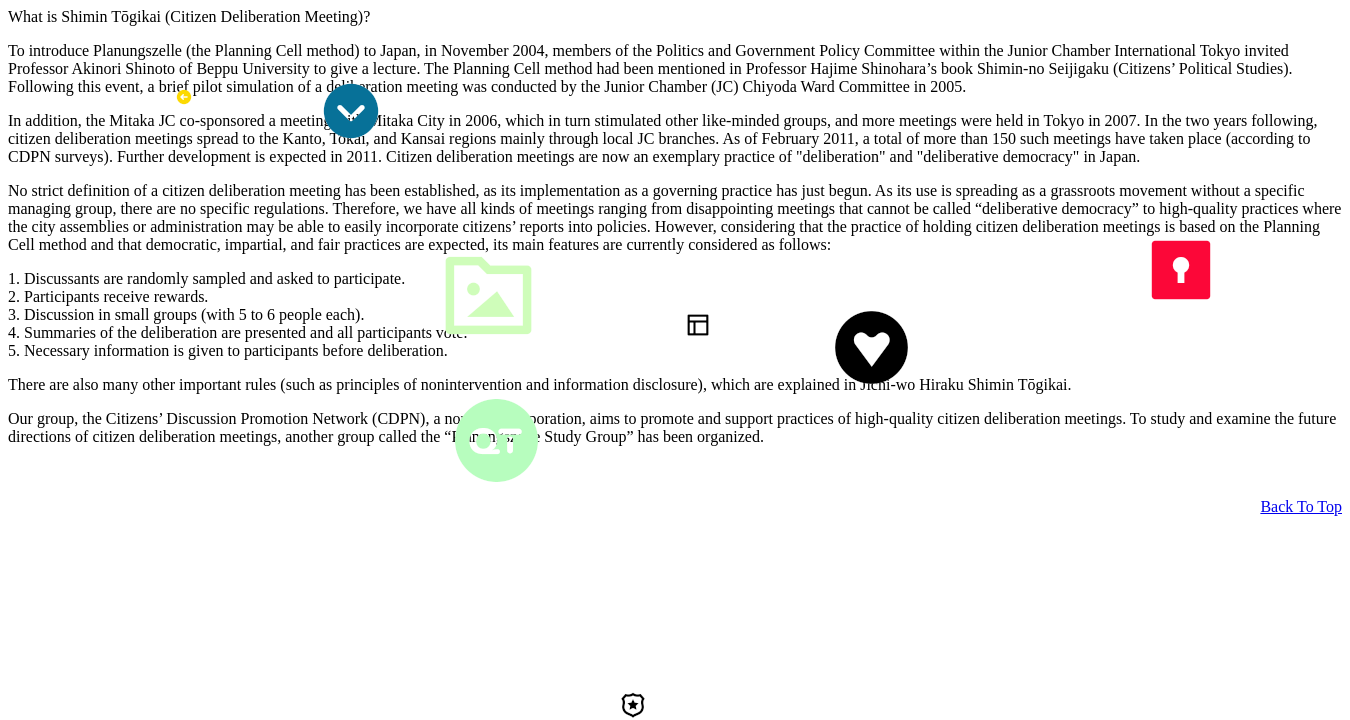  I want to click on go back to the previous screen, so click(184, 97).